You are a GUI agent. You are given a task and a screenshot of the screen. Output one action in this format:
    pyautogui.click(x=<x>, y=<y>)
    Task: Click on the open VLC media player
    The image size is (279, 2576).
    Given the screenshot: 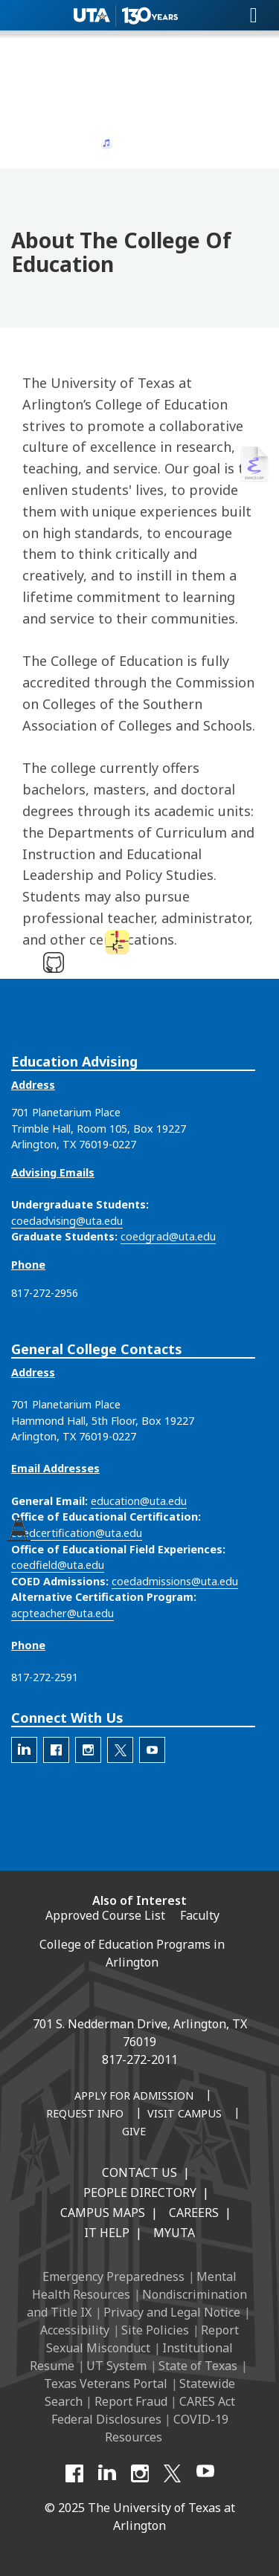 What is the action you would take?
    pyautogui.click(x=19, y=1530)
    